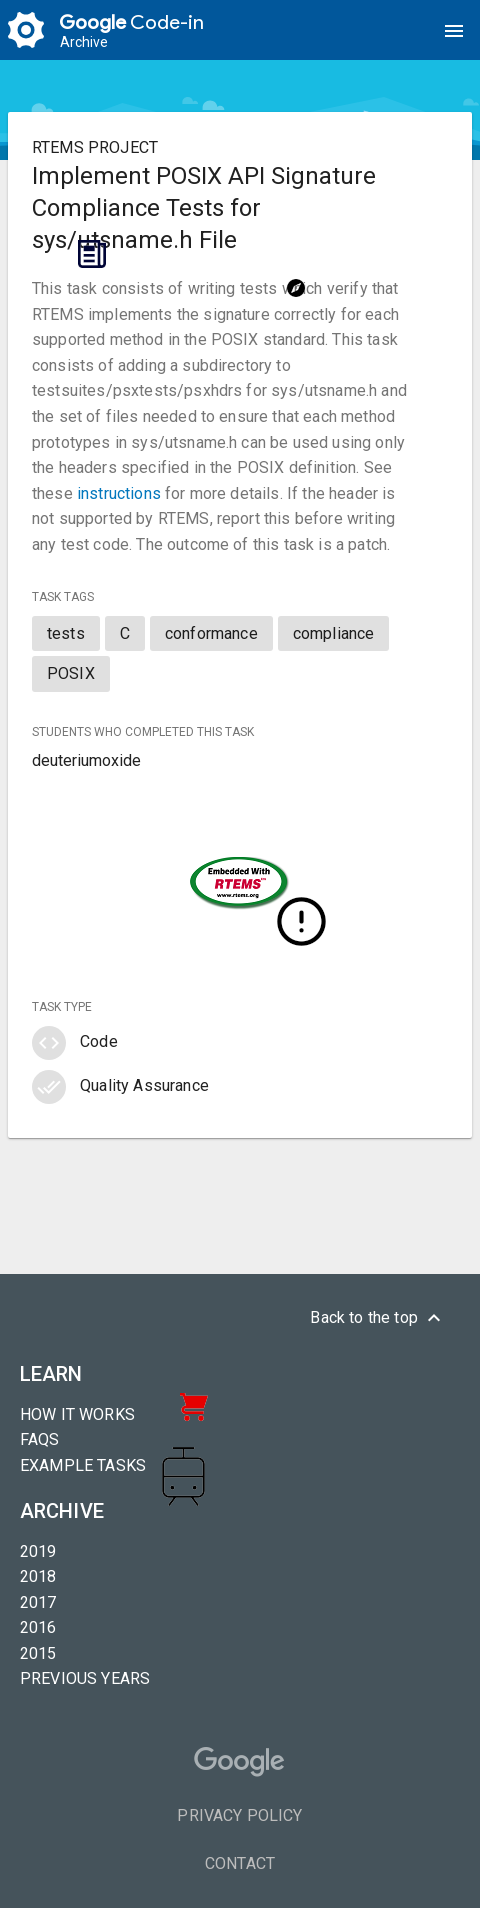 Image resolution: width=480 pixels, height=1908 pixels. Describe the element at coordinates (296, 288) in the screenshot. I see `explore nearby places or content` at that location.